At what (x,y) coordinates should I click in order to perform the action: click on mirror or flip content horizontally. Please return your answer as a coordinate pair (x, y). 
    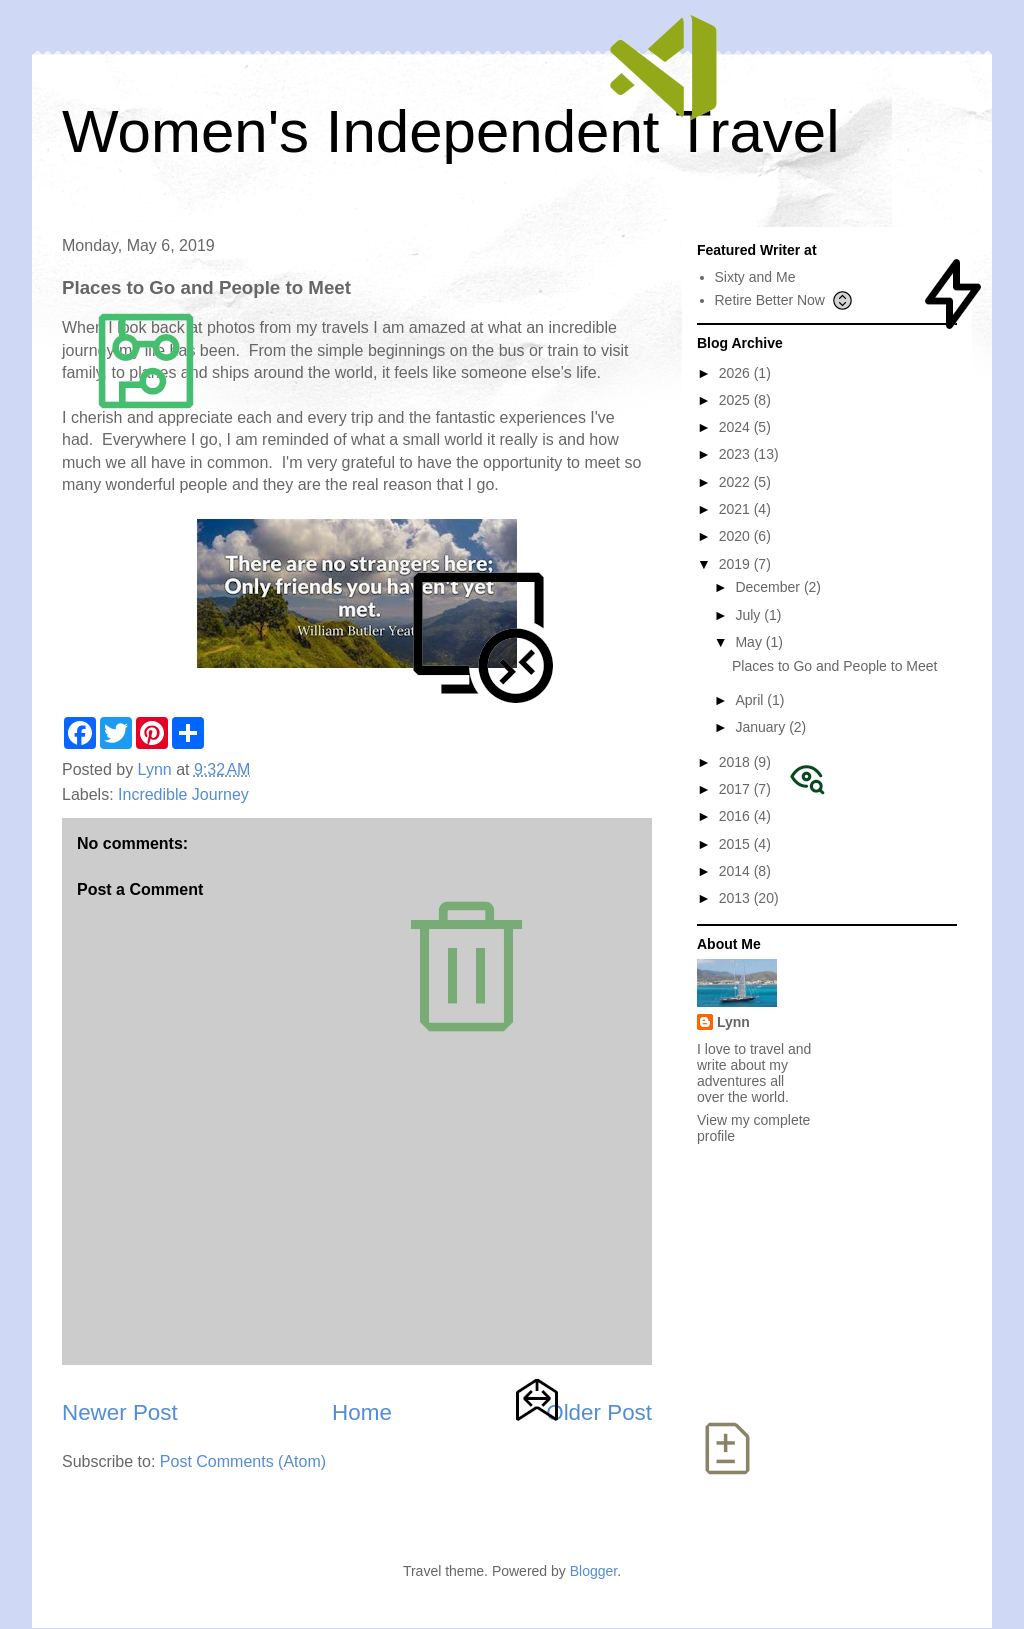
    Looking at the image, I should click on (537, 1400).